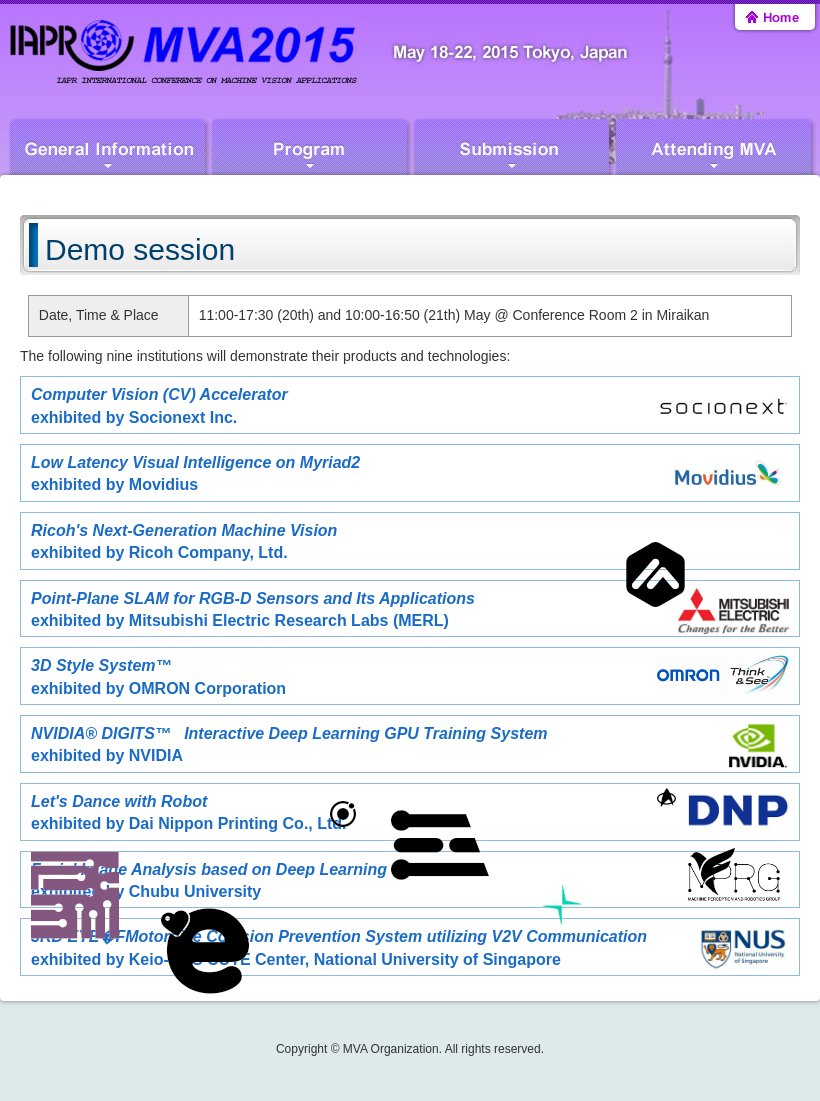 This screenshot has width=820, height=1101. Describe the element at coordinates (562, 905) in the screenshot. I see `polestar electric vehicle brand logo` at that location.